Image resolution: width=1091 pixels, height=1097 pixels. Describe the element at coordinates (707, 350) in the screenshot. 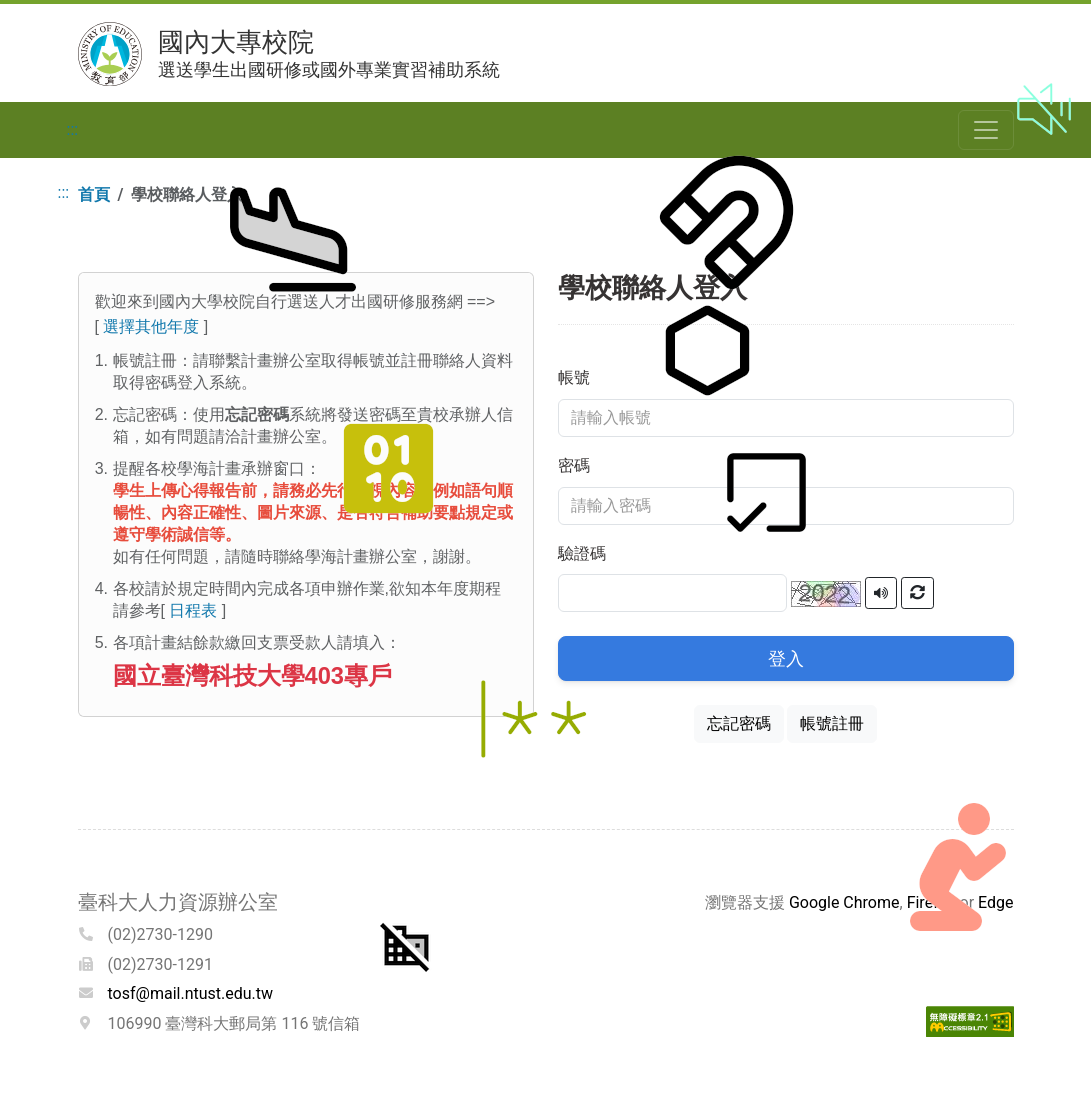

I see `select a hexagonal shape tool` at that location.